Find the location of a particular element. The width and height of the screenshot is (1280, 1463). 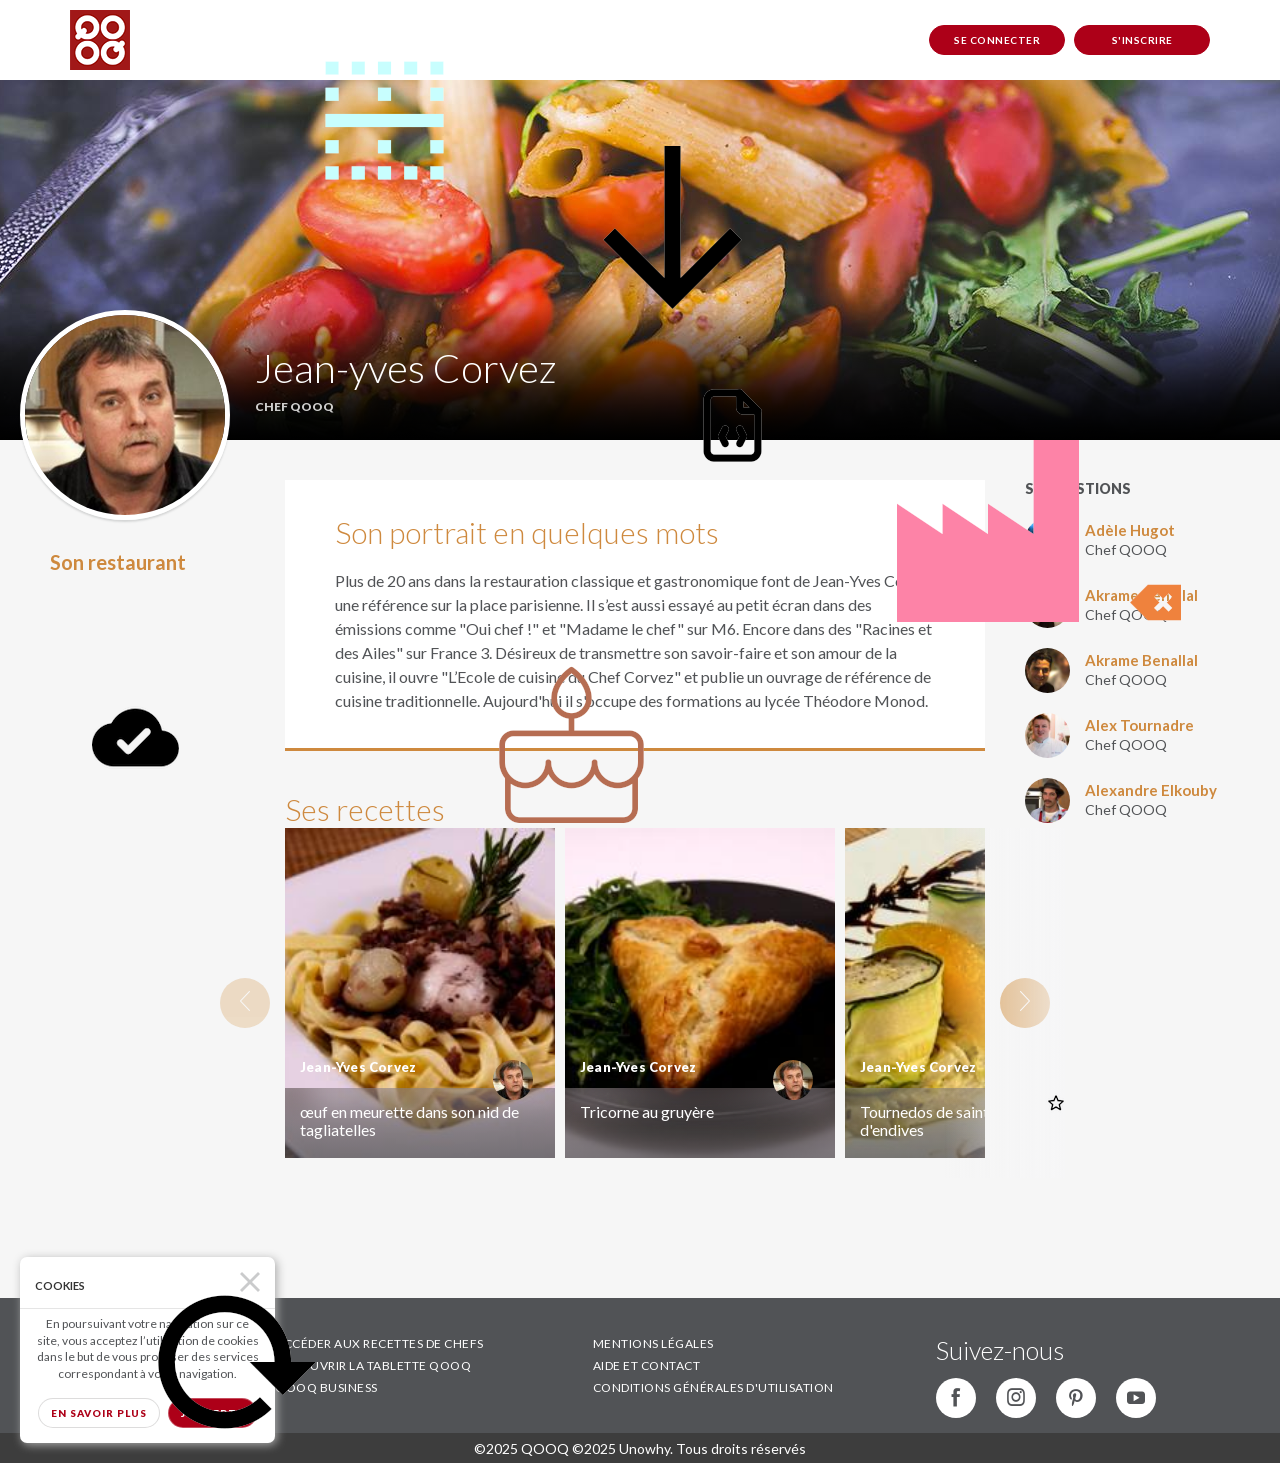

view manufacturing or production settings is located at coordinates (988, 531).